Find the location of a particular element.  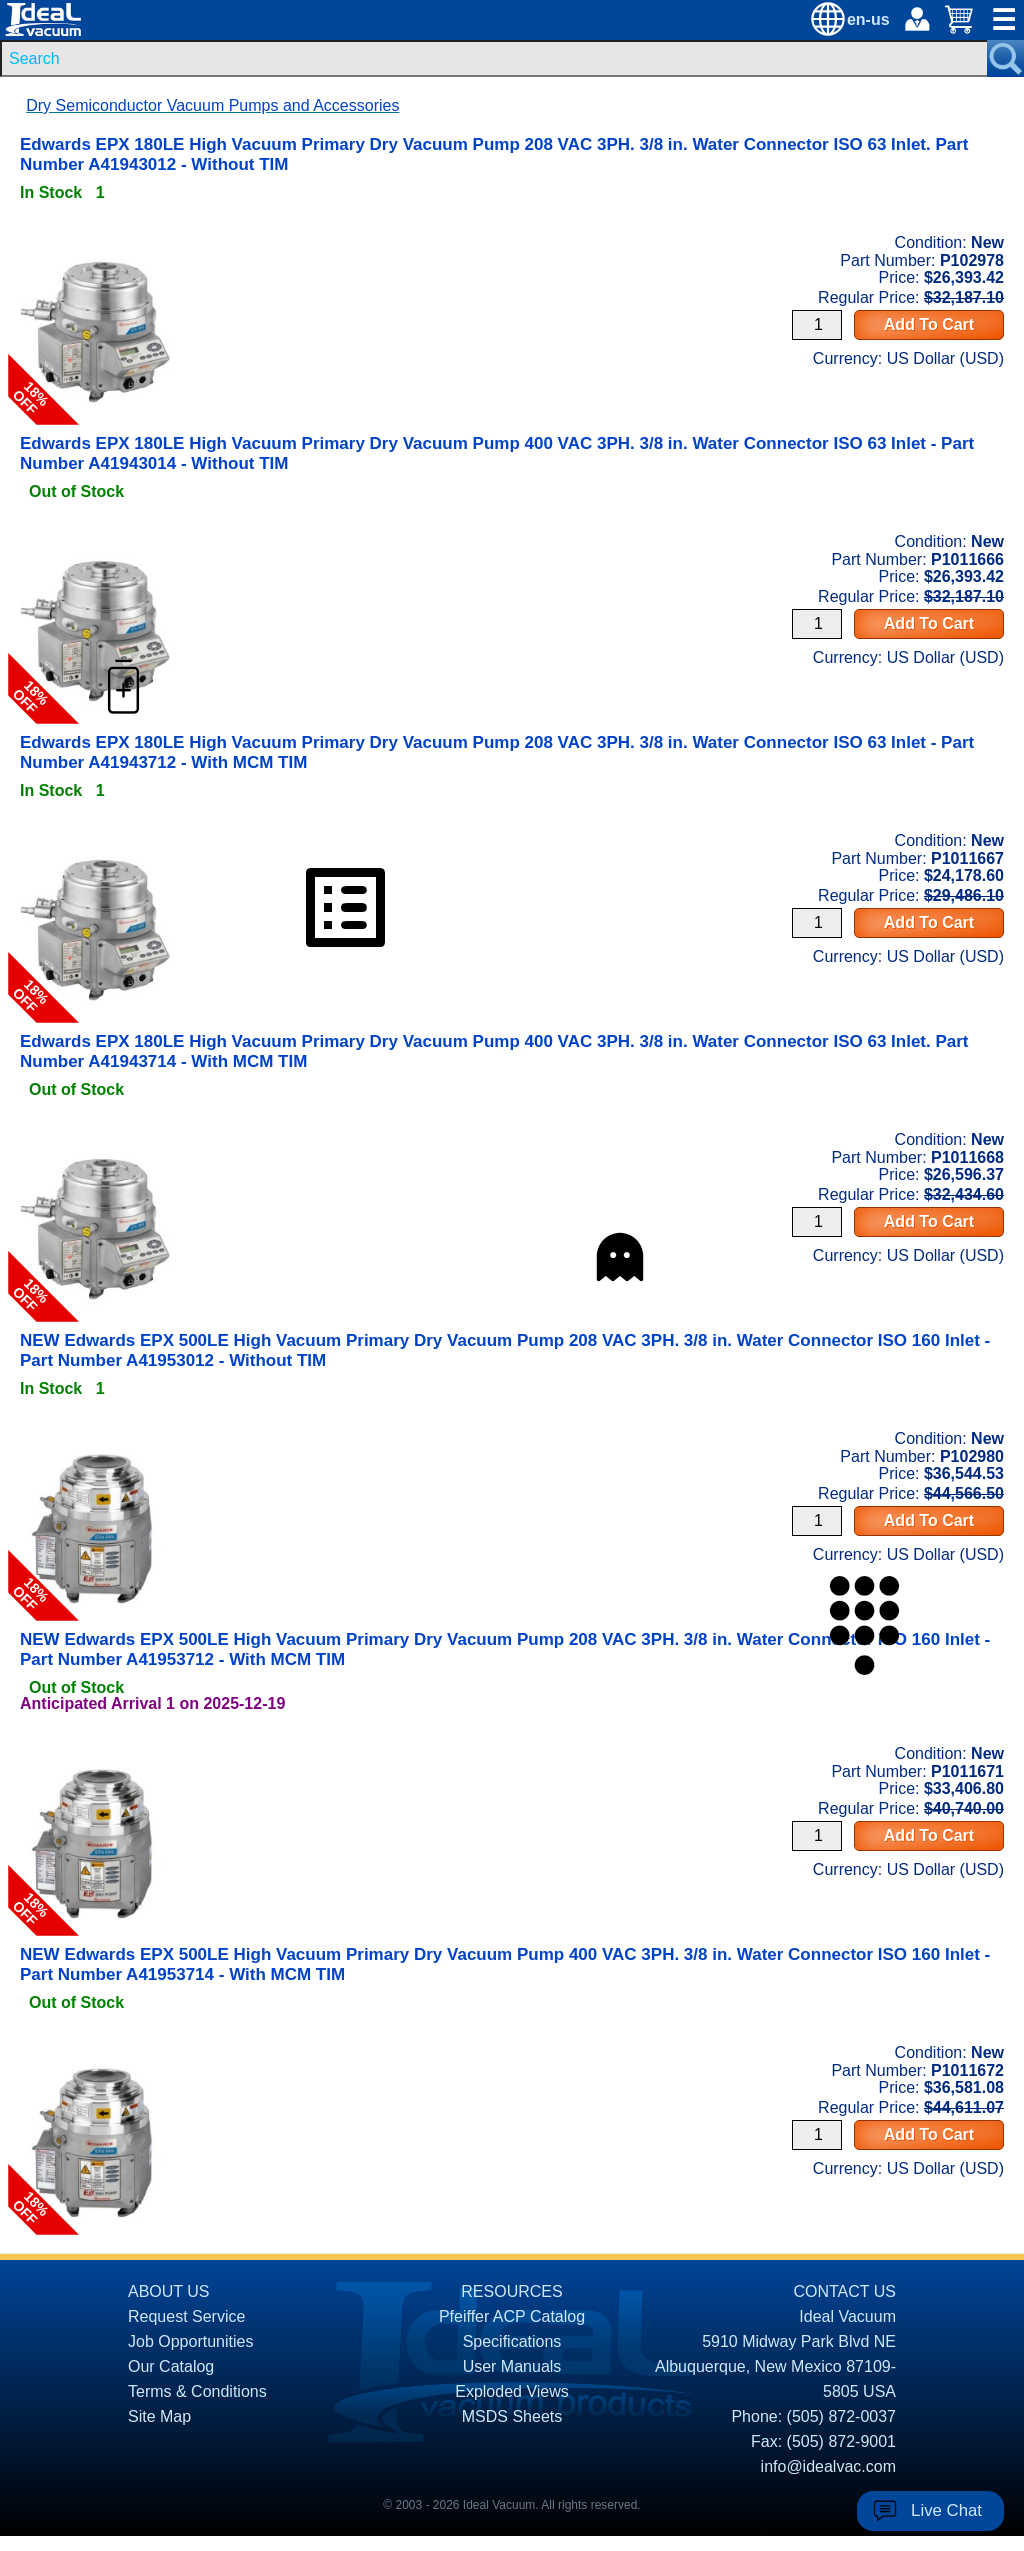

open the phone dial pad is located at coordinates (864, 1625).